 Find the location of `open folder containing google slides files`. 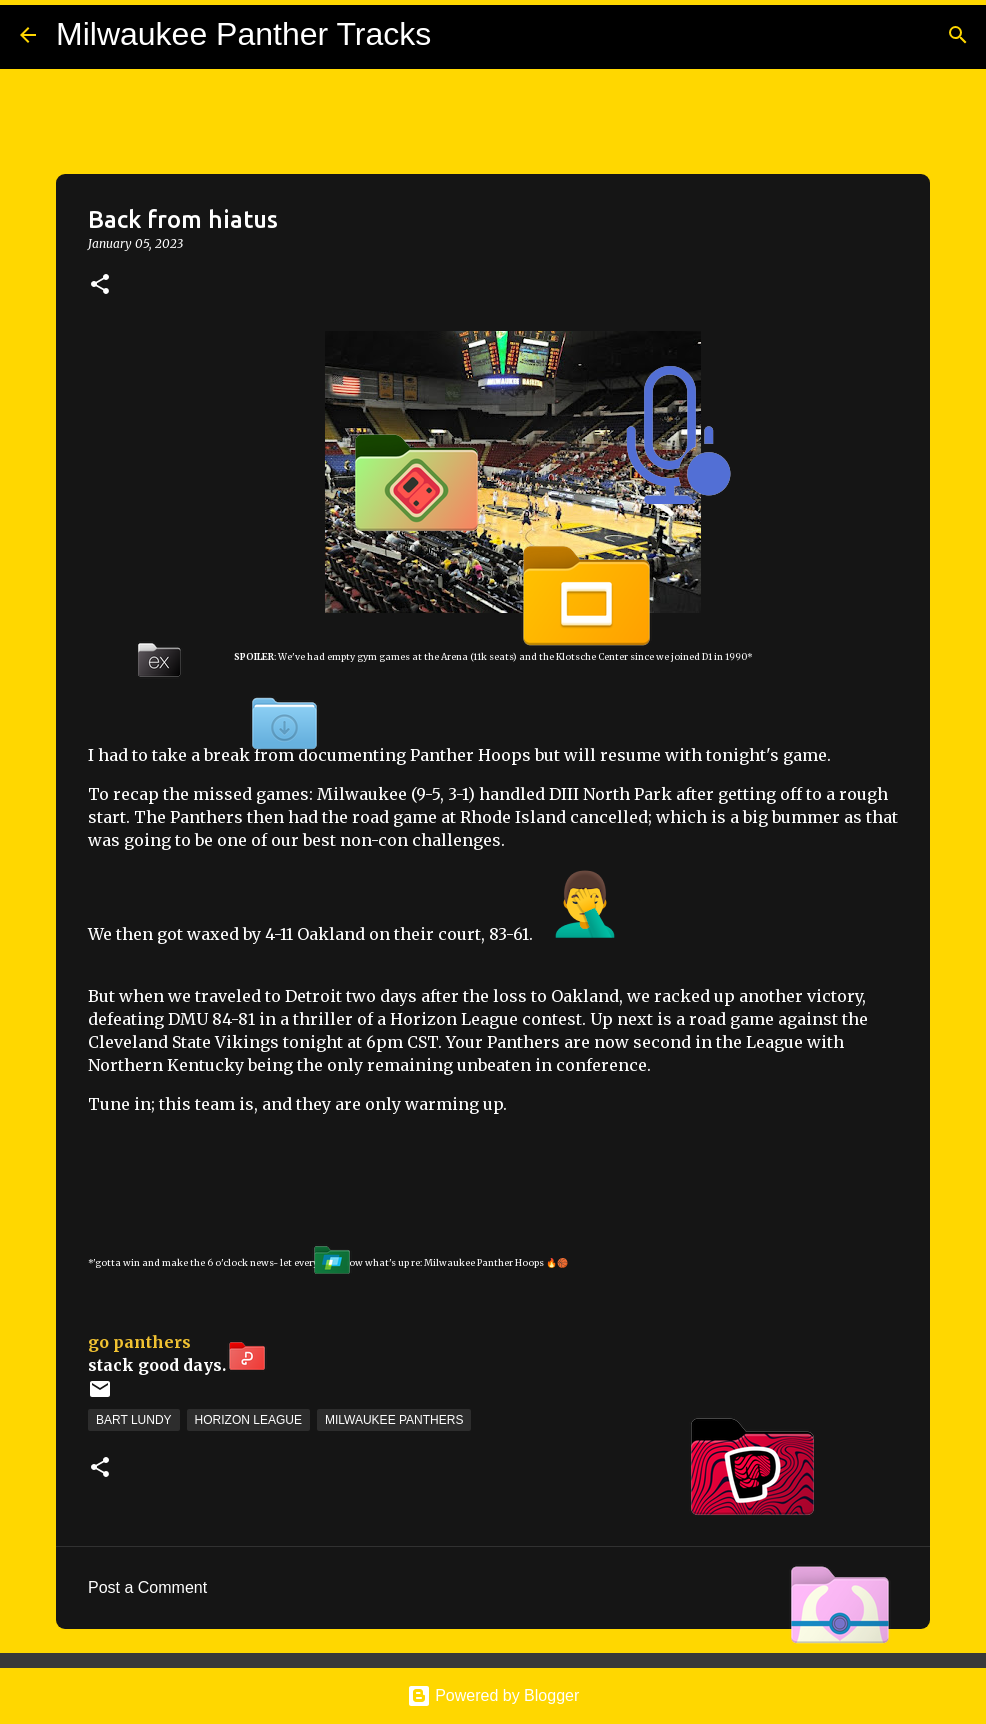

open folder containing google slides files is located at coordinates (586, 599).